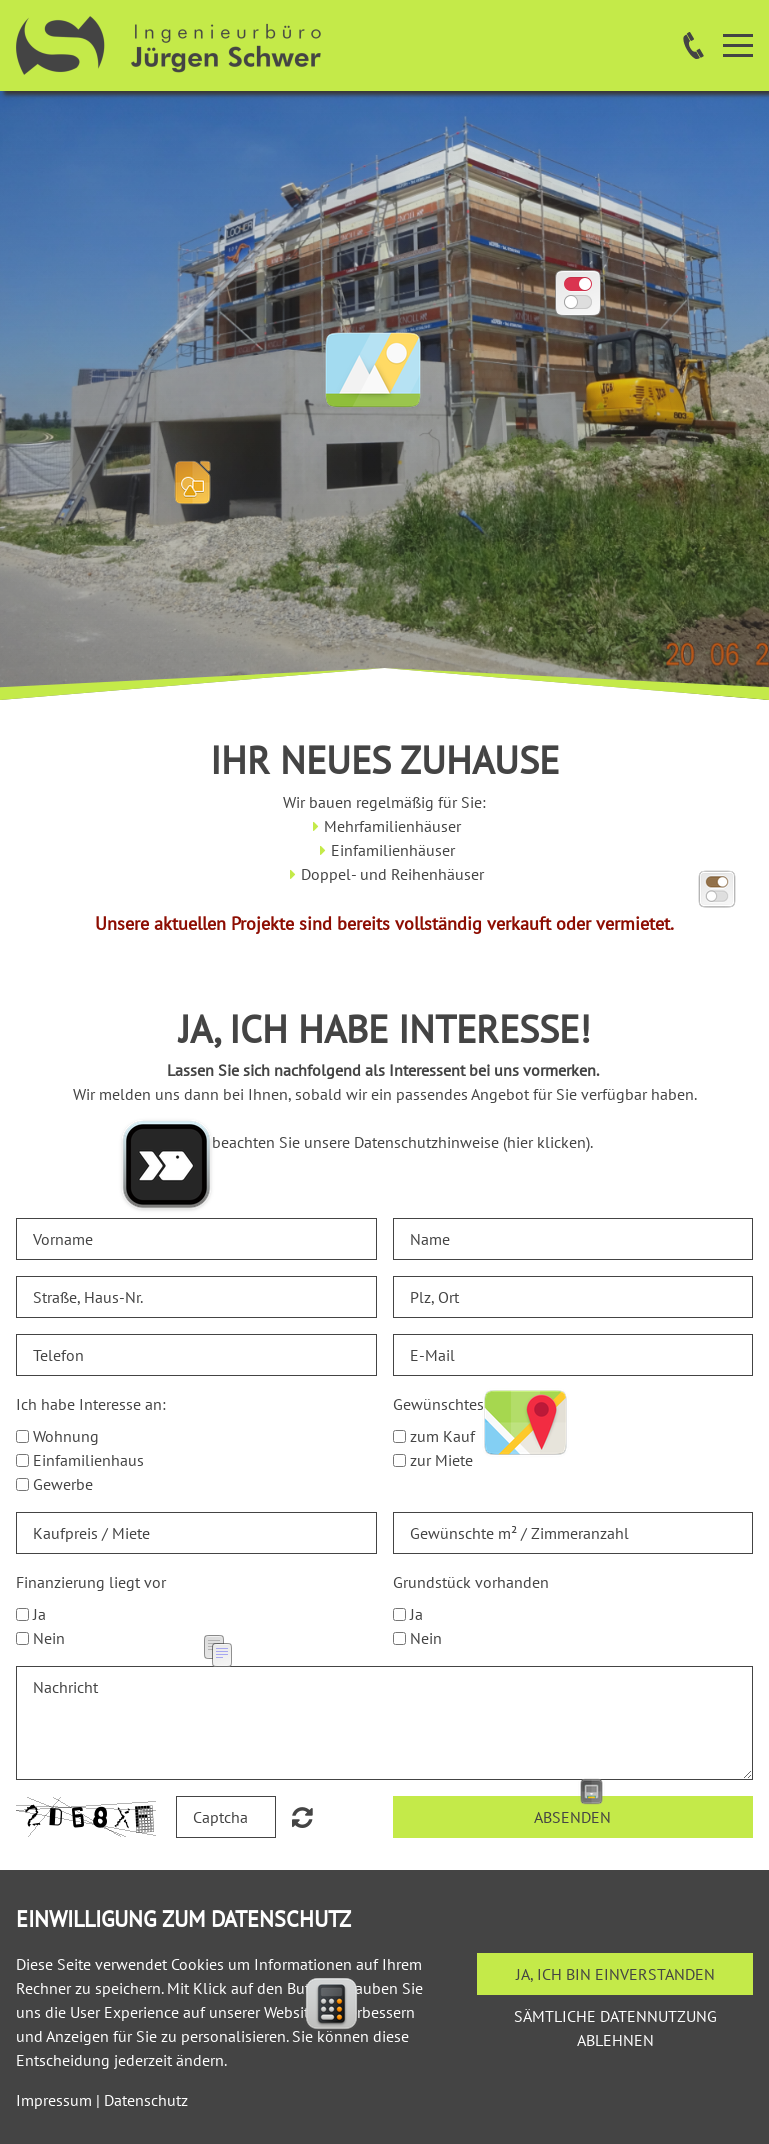  Describe the element at coordinates (717, 889) in the screenshot. I see `open gnome tweaks settings` at that location.